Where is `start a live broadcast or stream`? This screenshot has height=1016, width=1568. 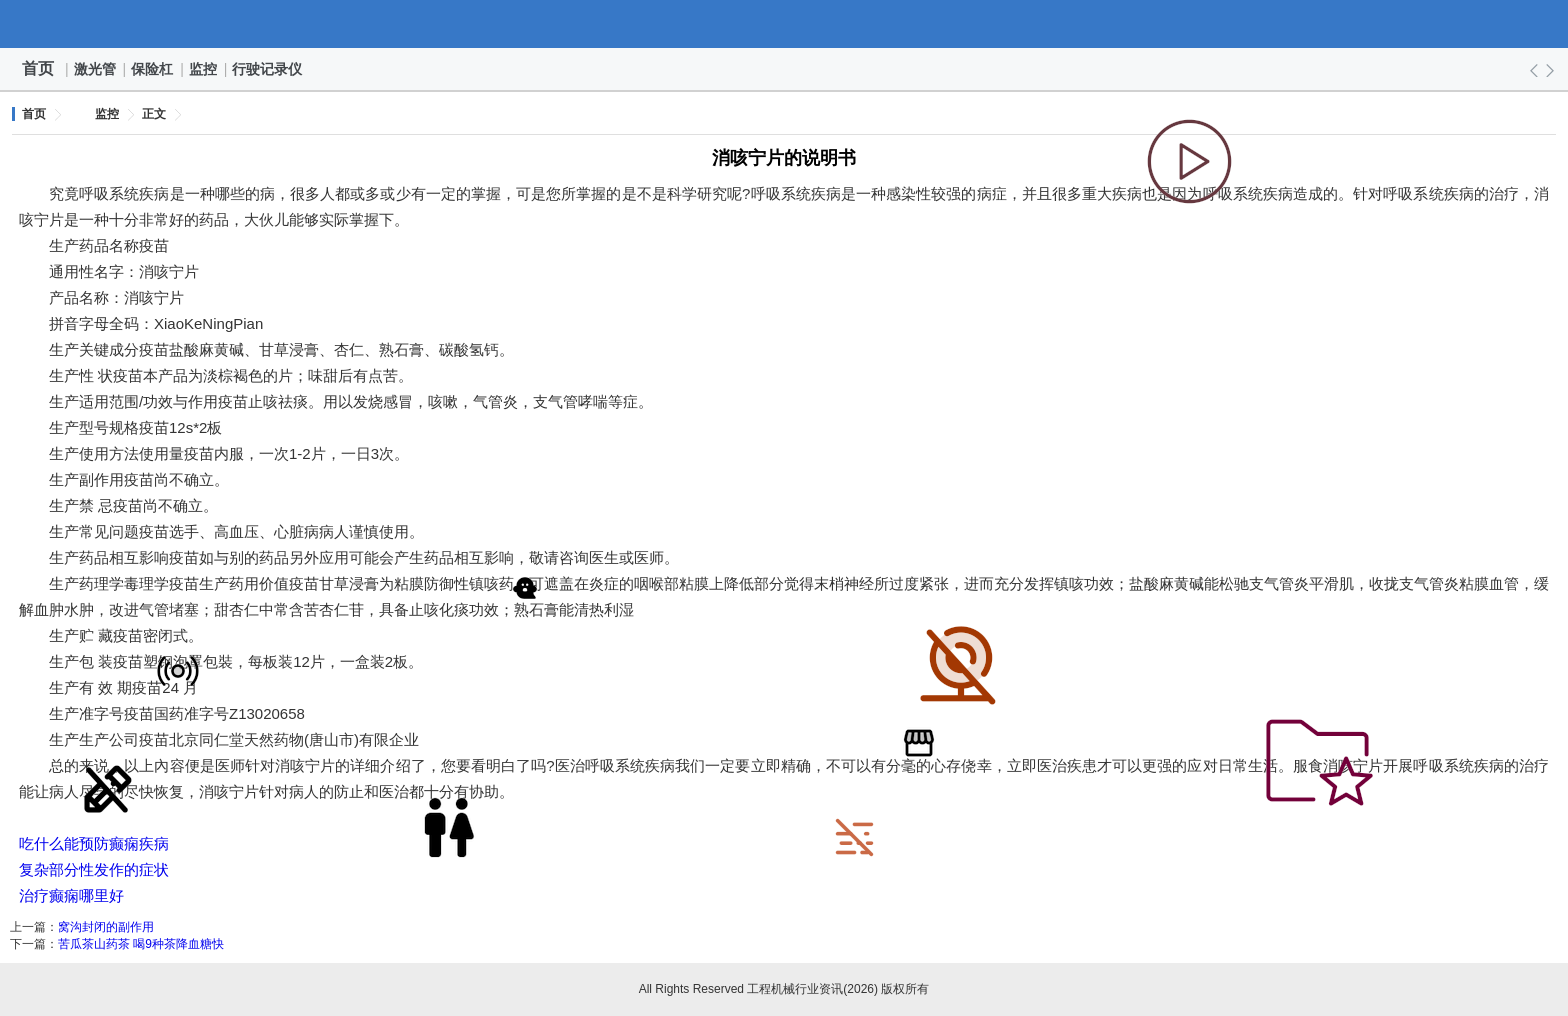 start a live broadcast or stream is located at coordinates (178, 671).